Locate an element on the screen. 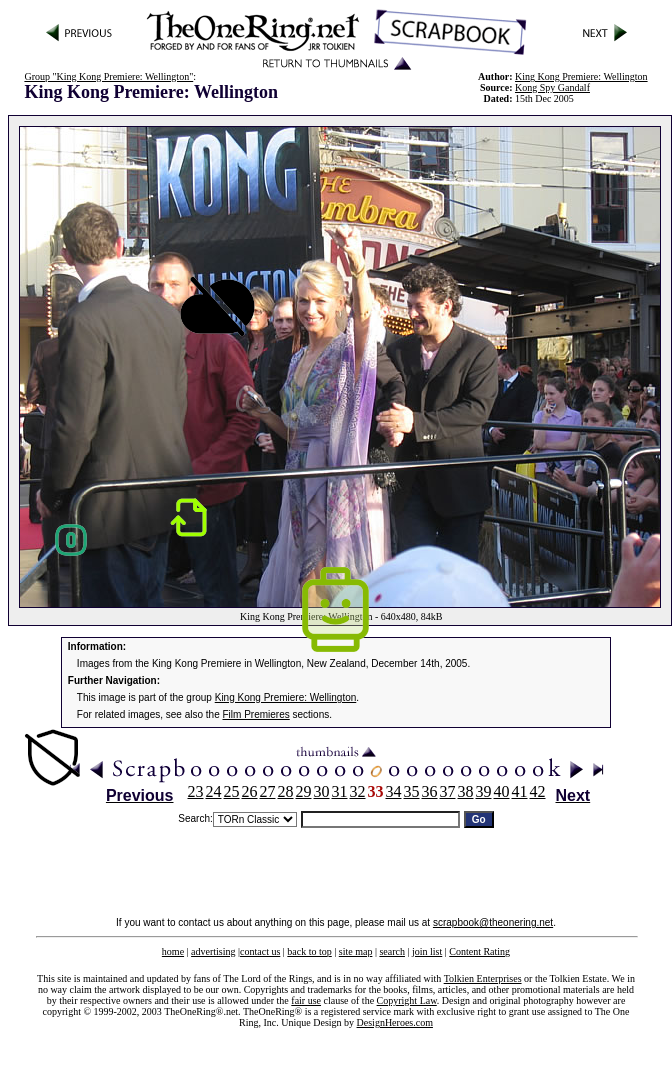  security or protection is disabled is located at coordinates (53, 757).